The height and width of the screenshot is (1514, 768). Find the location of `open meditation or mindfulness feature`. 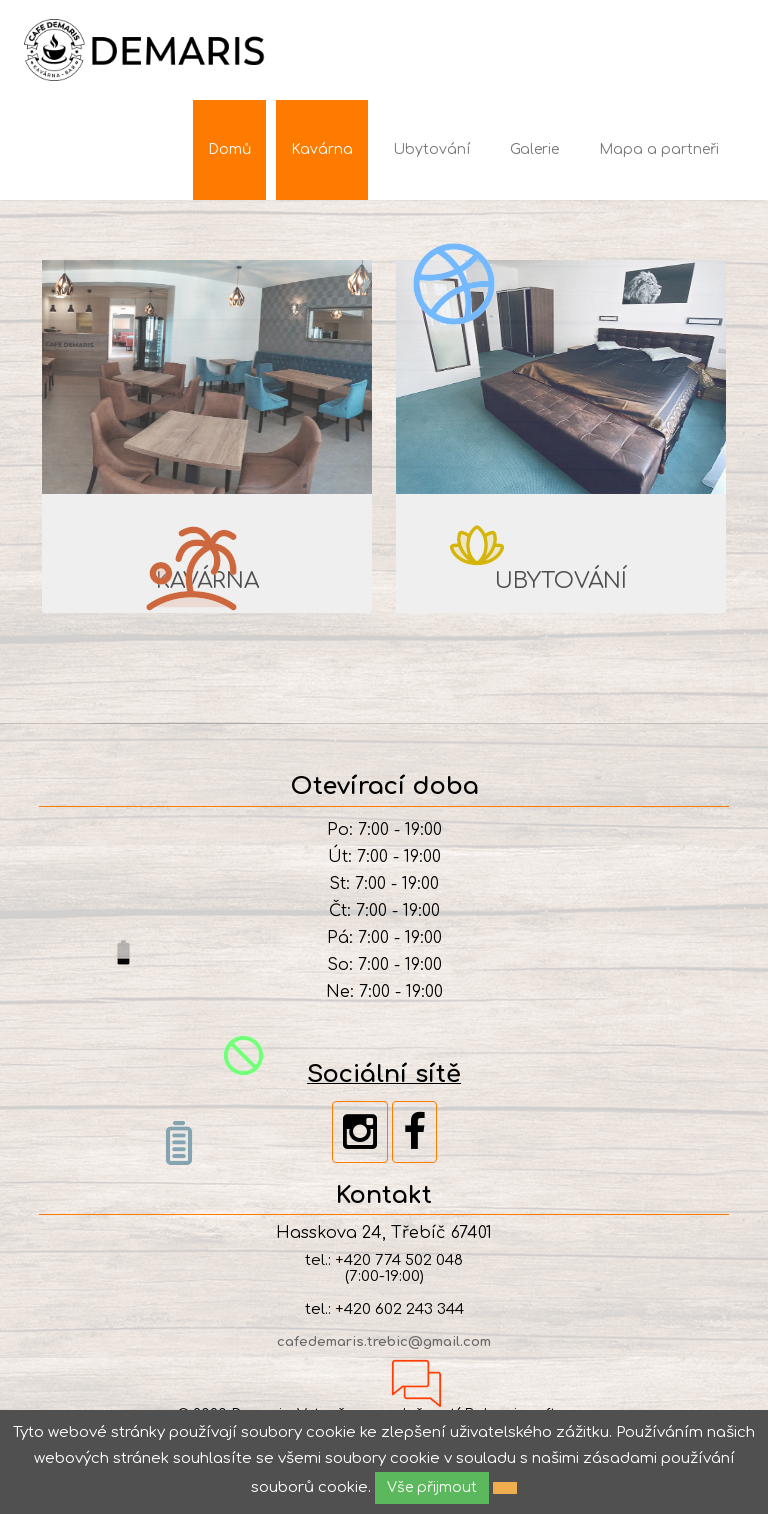

open meditation or mindfulness feature is located at coordinates (477, 547).